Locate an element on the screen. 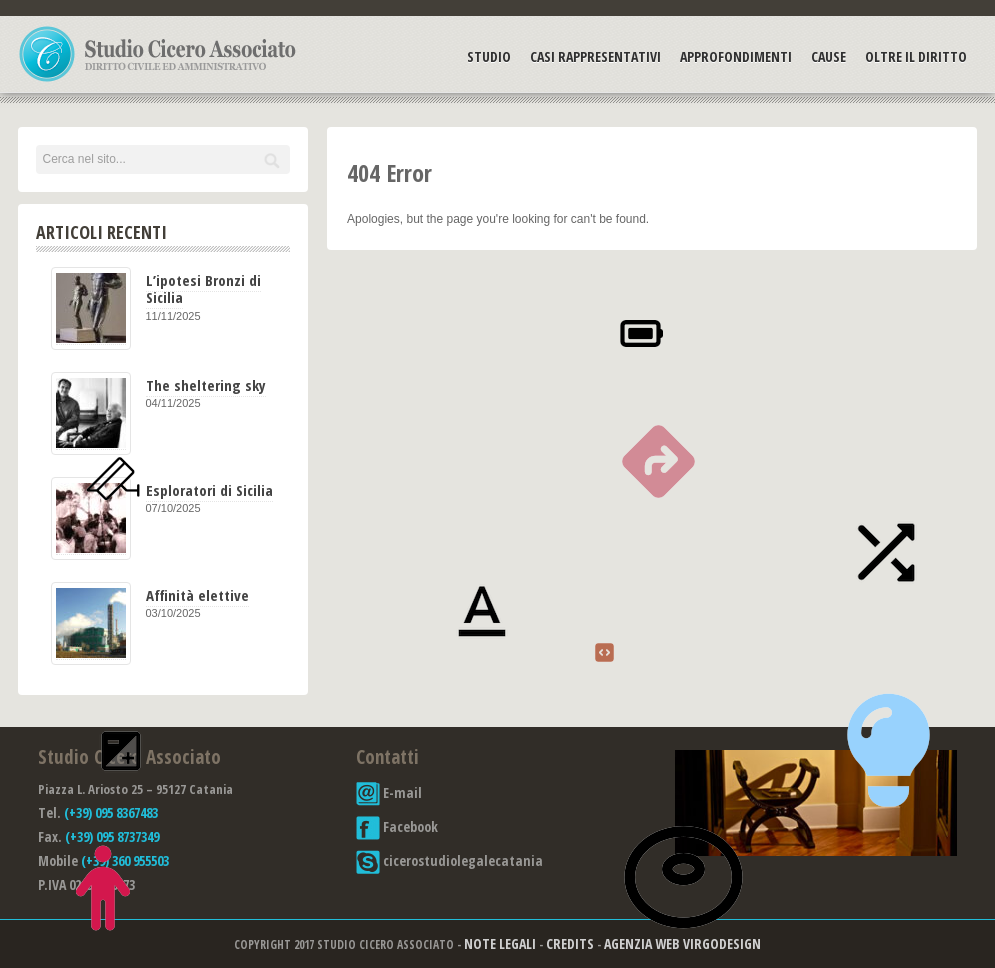 Image resolution: width=995 pixels, height=968 pixels. adjust image exposure settings is located at coordinates (121, 751).